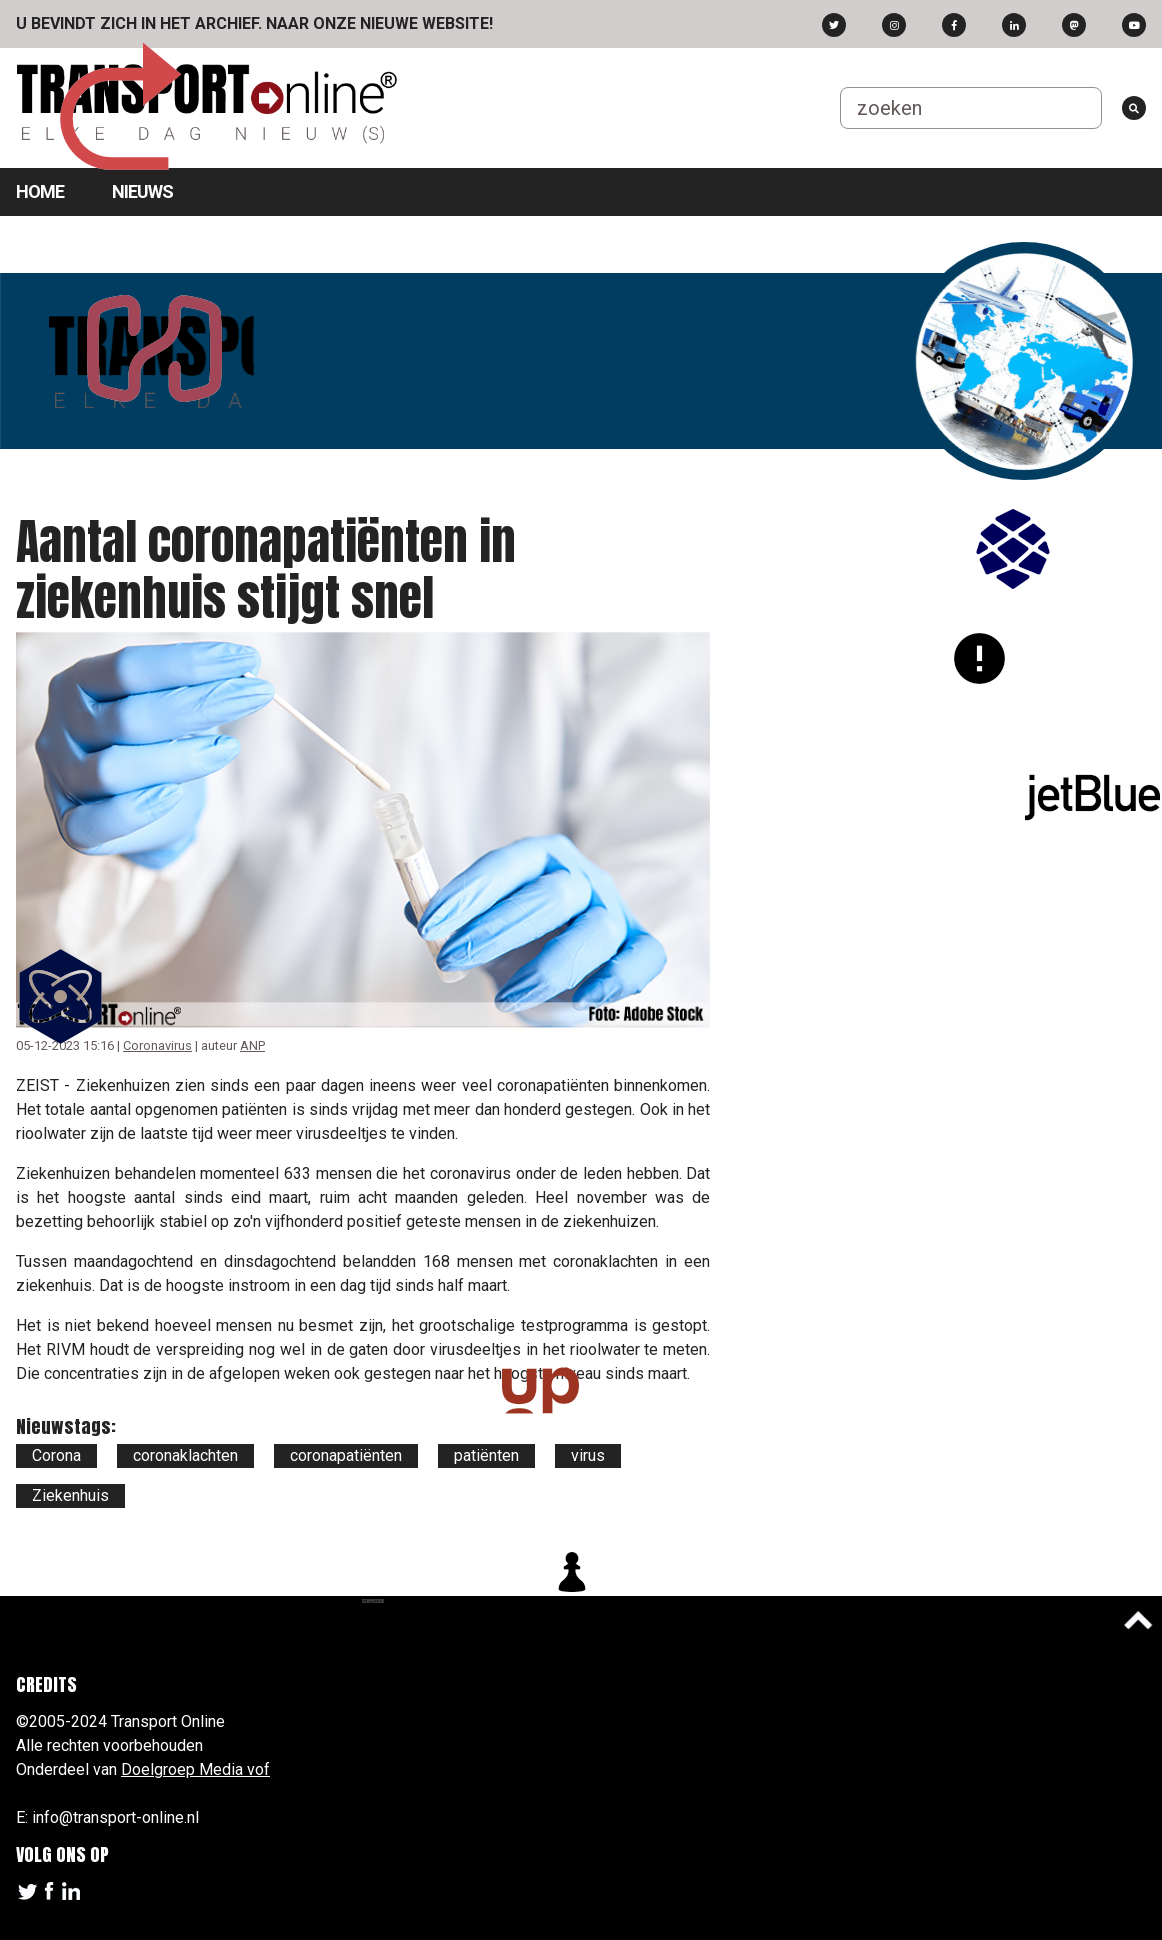  What do you see at coordinates (979, 658) in the screenshot?
I see `indicates a warning or error state` at bounding box center [979, 658].